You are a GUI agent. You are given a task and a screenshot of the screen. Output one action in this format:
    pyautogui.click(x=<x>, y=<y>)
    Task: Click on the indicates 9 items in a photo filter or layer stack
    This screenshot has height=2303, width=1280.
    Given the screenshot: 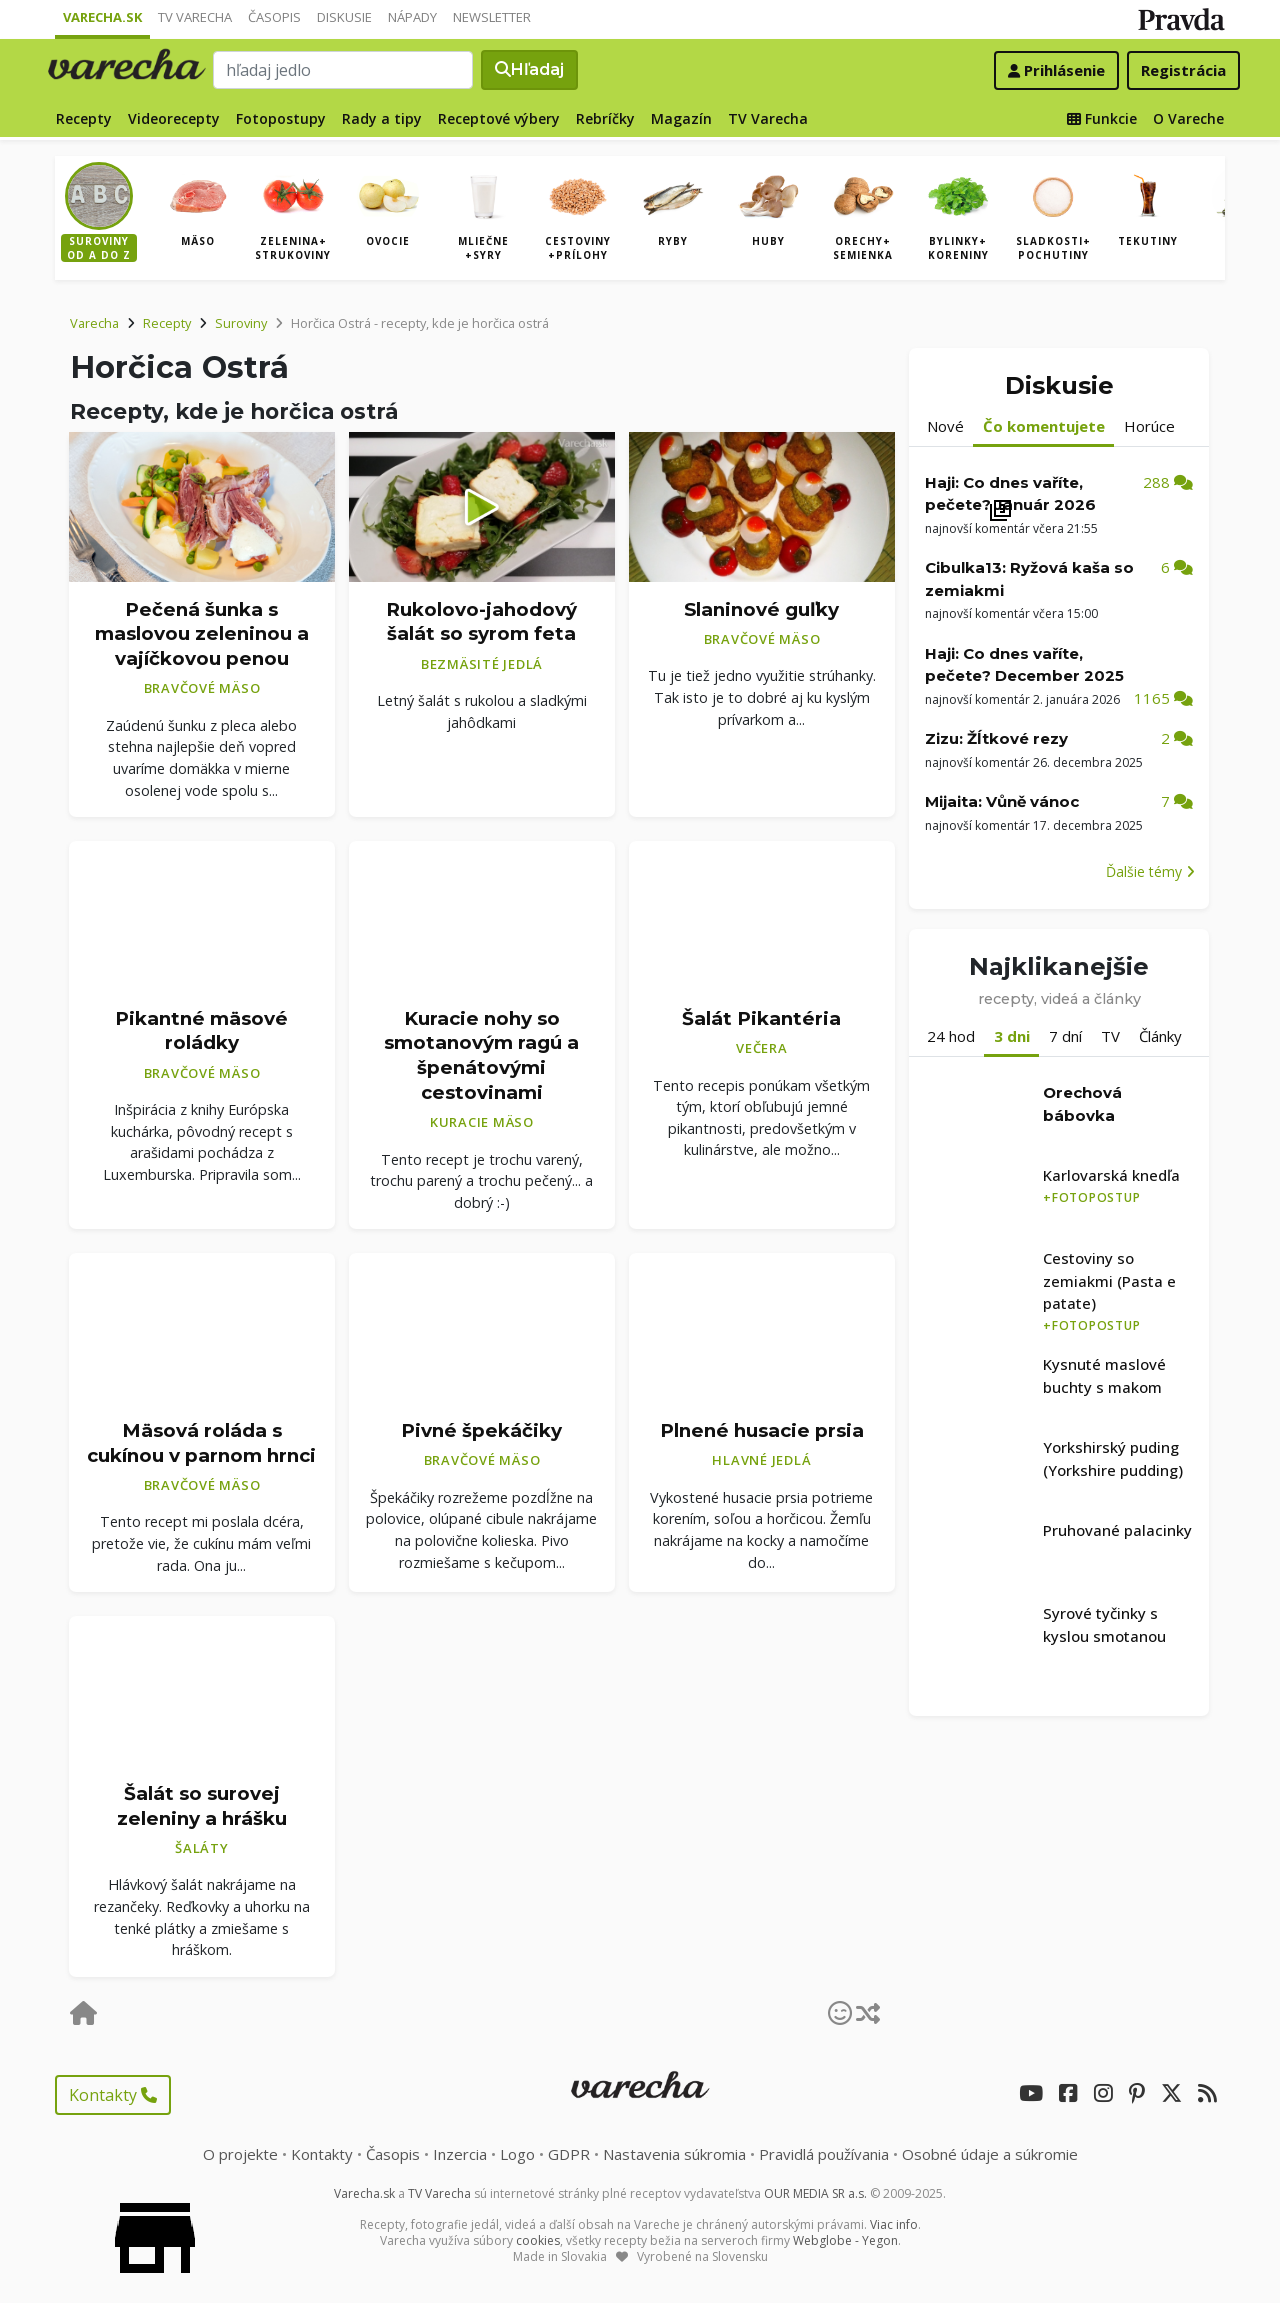 What is the action you would take?
    pyautogui.click(x=1000, y=510)
    